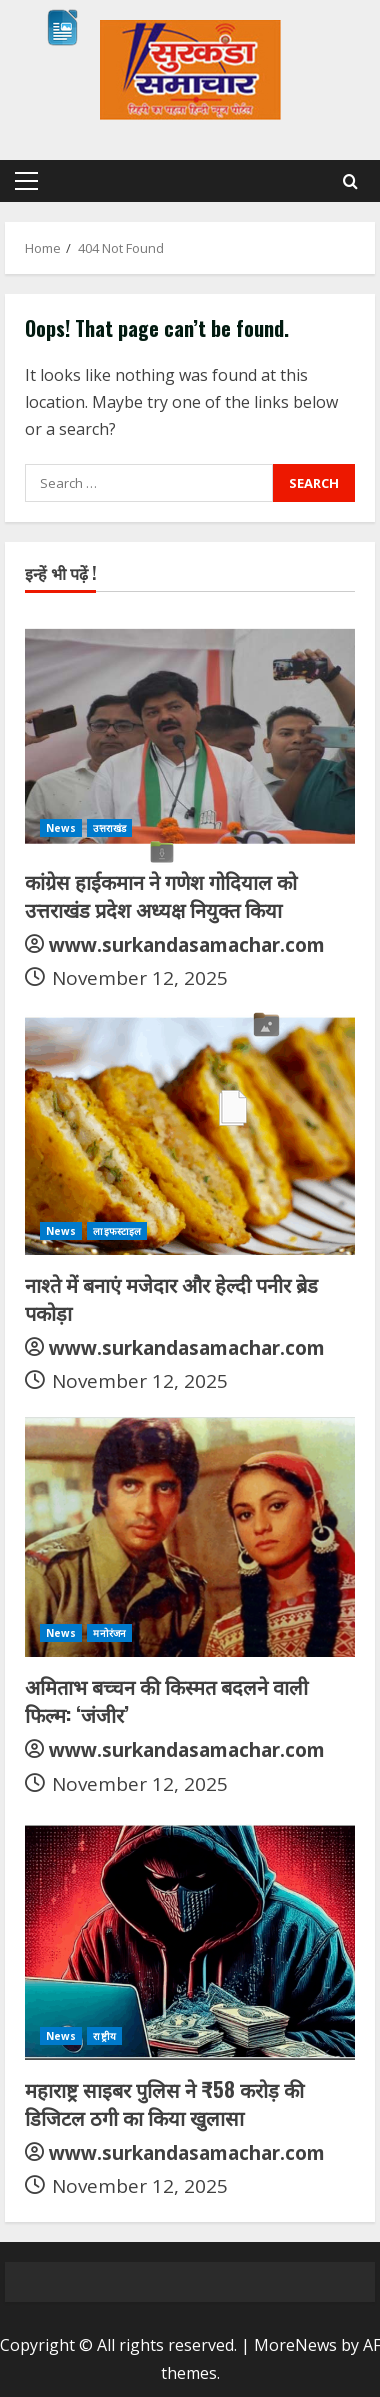  Describe the element at coordinates (233, 1108) in the screenshot. I see `copy file to clipboard` at that location.